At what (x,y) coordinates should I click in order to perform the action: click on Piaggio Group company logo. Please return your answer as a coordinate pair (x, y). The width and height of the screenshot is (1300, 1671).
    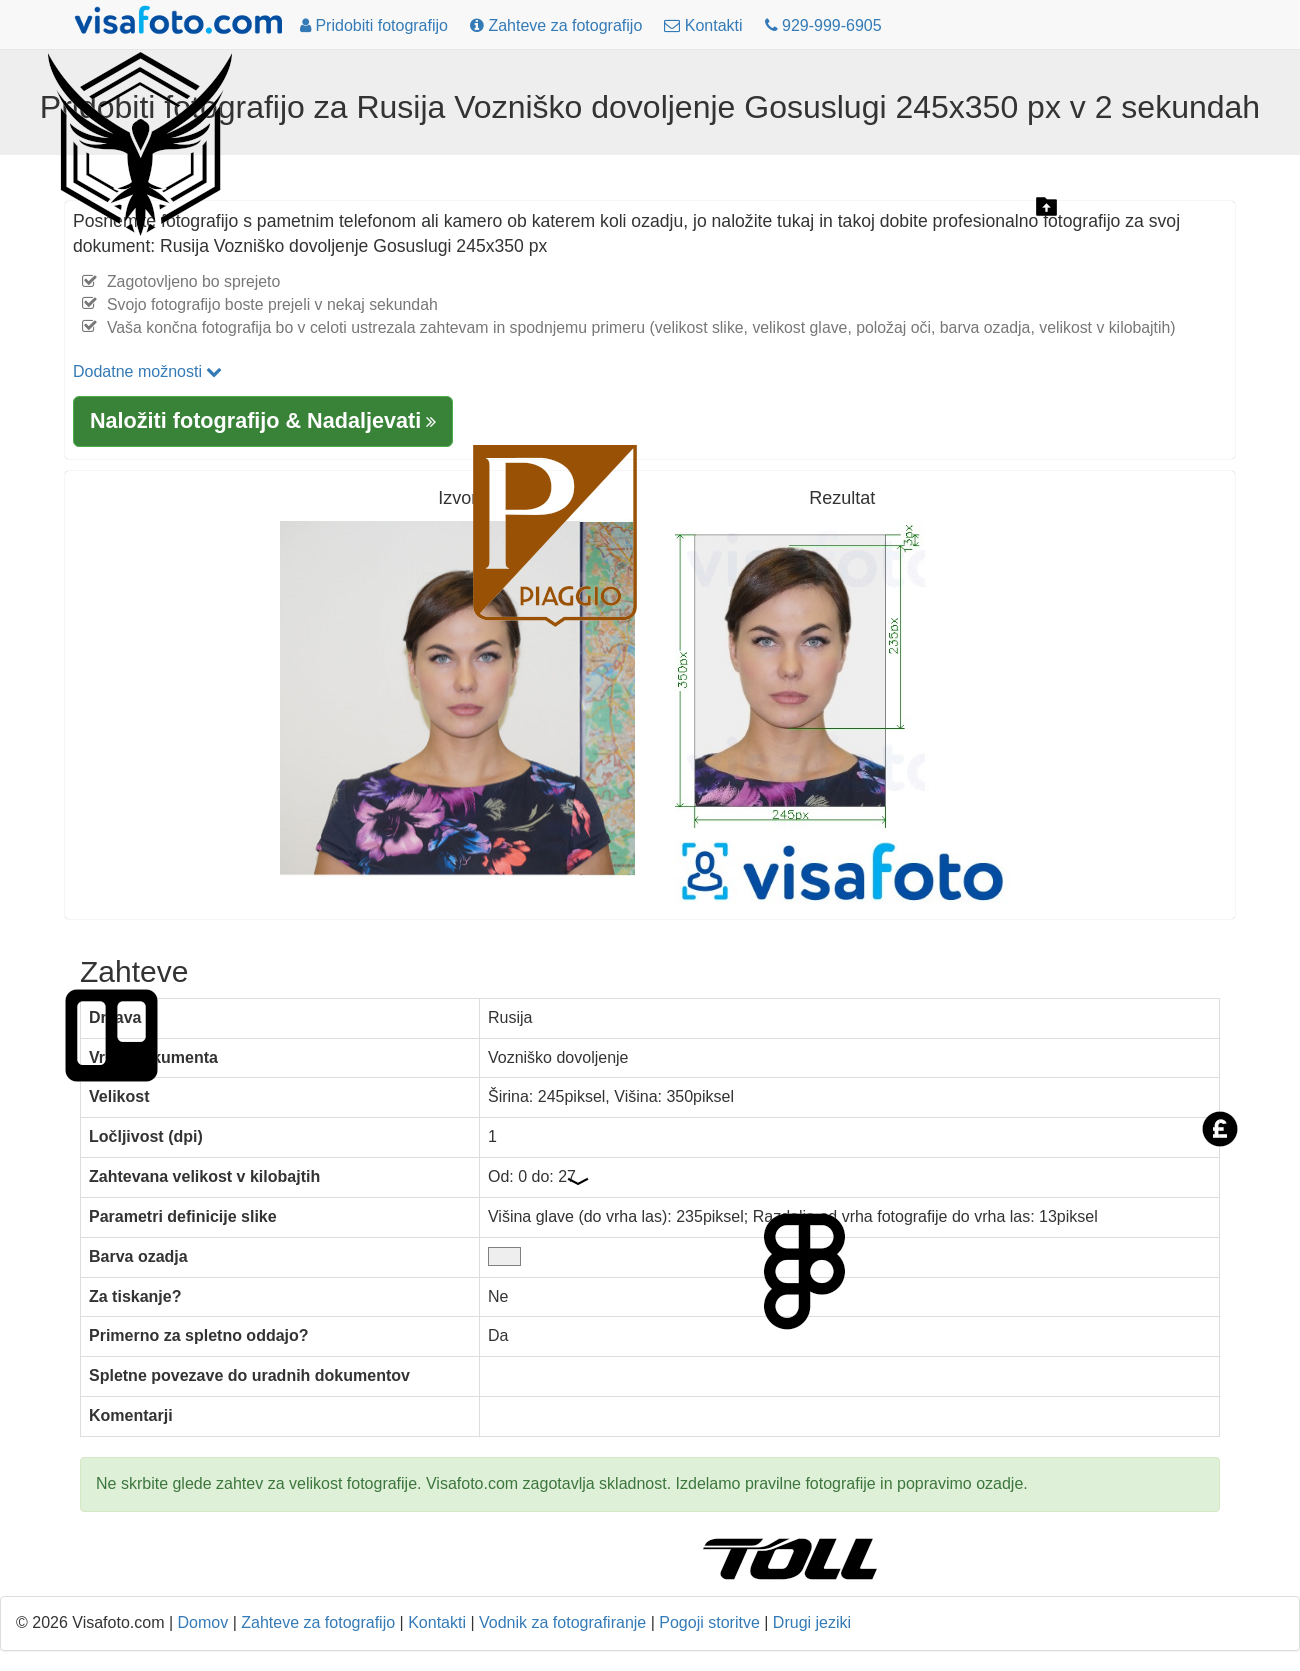
    Looking at the image, I should click on (555, 536).